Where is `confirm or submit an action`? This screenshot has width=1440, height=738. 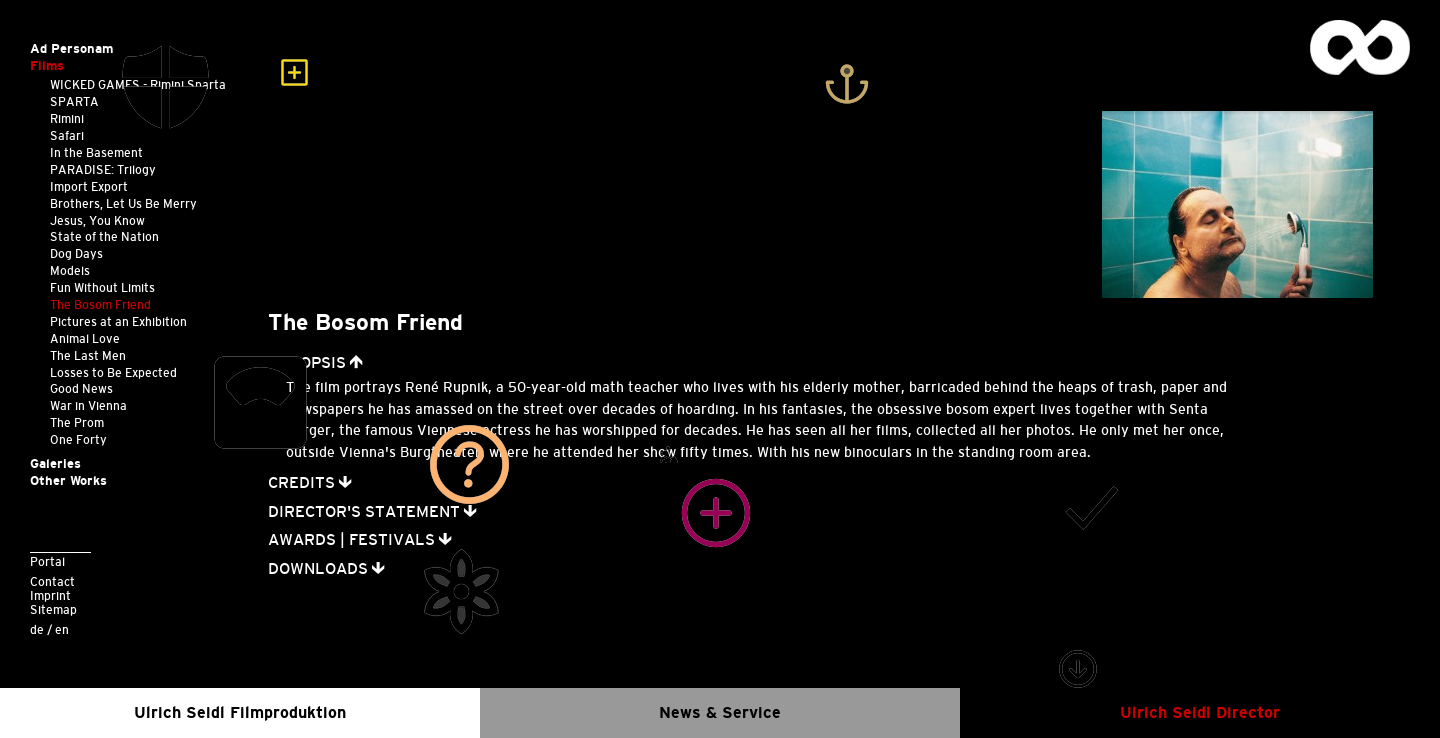
confirm or submit an action is located at coordinates (1092, 508).